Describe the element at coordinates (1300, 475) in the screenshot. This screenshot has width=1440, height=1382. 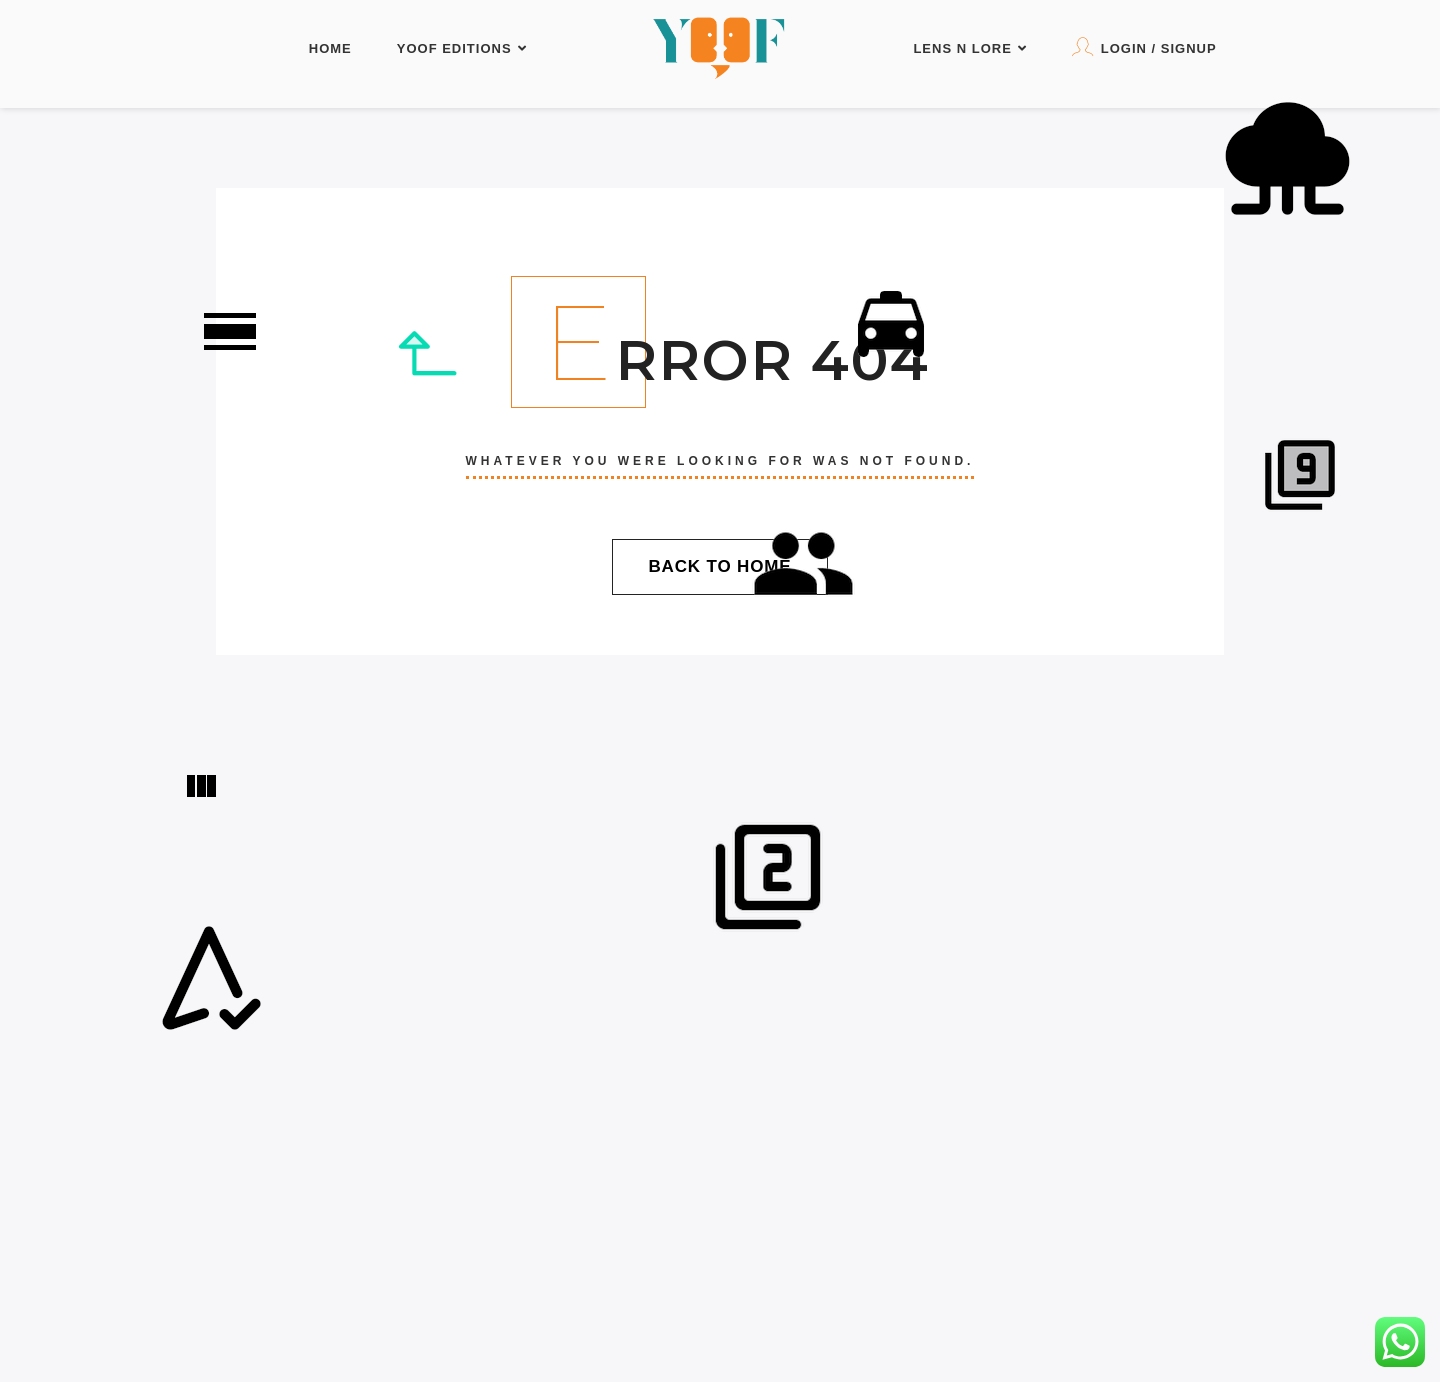
I see `indicates 9 items in a stack or collection` at that location.